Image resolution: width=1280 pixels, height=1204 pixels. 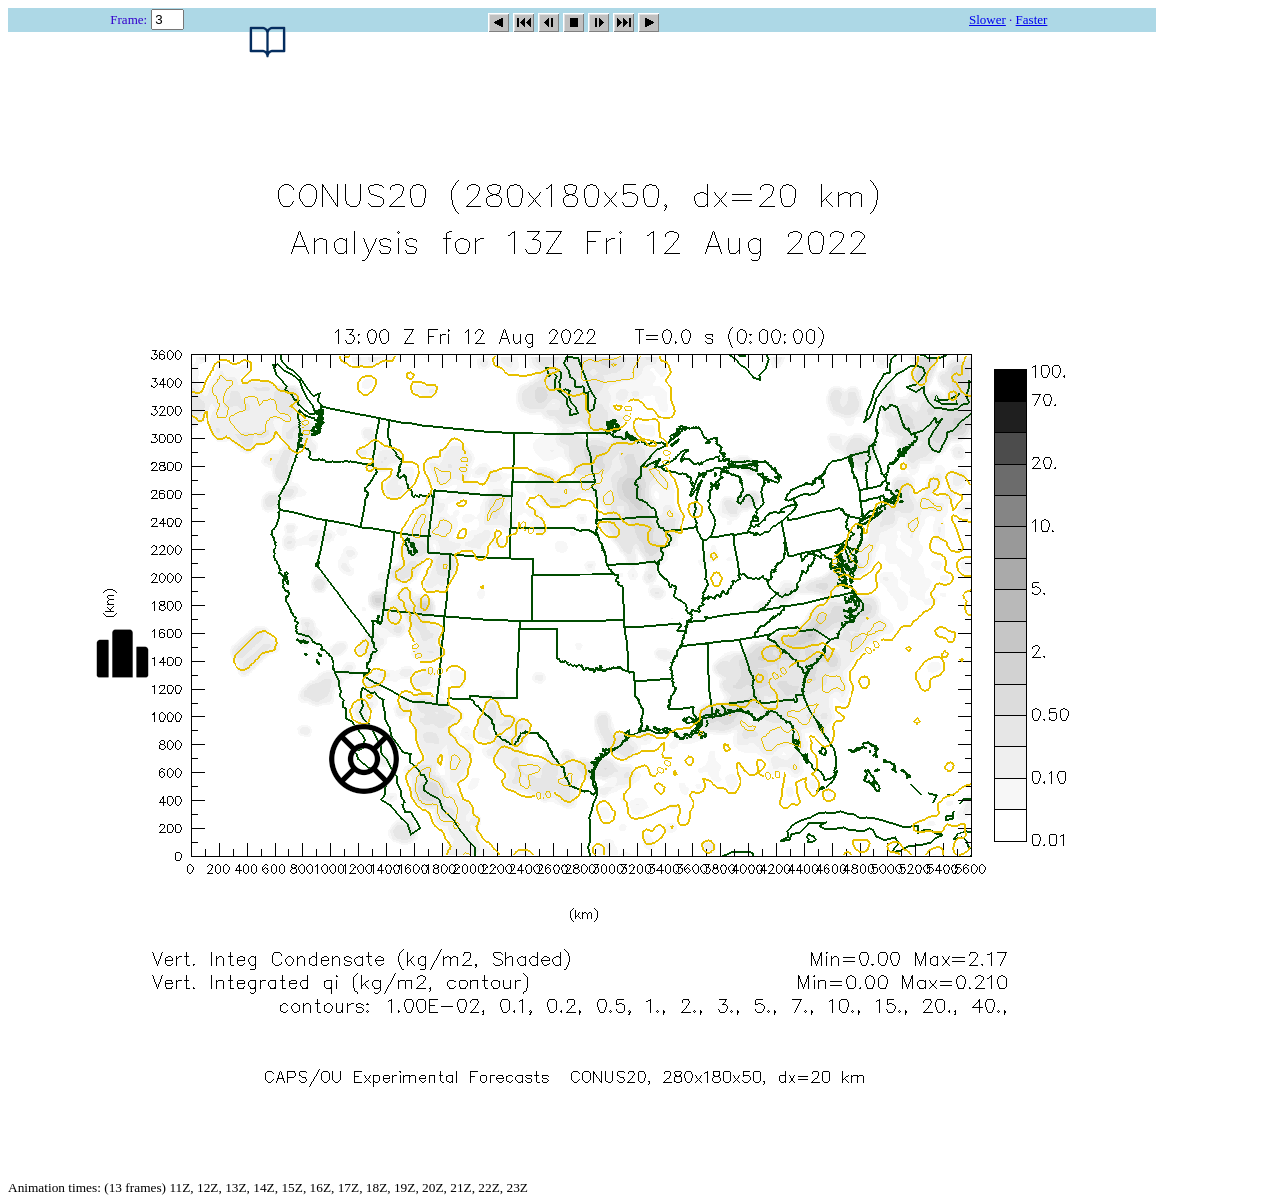 I want to click on open reading mode or e-reader, so click(x=267, y=39).